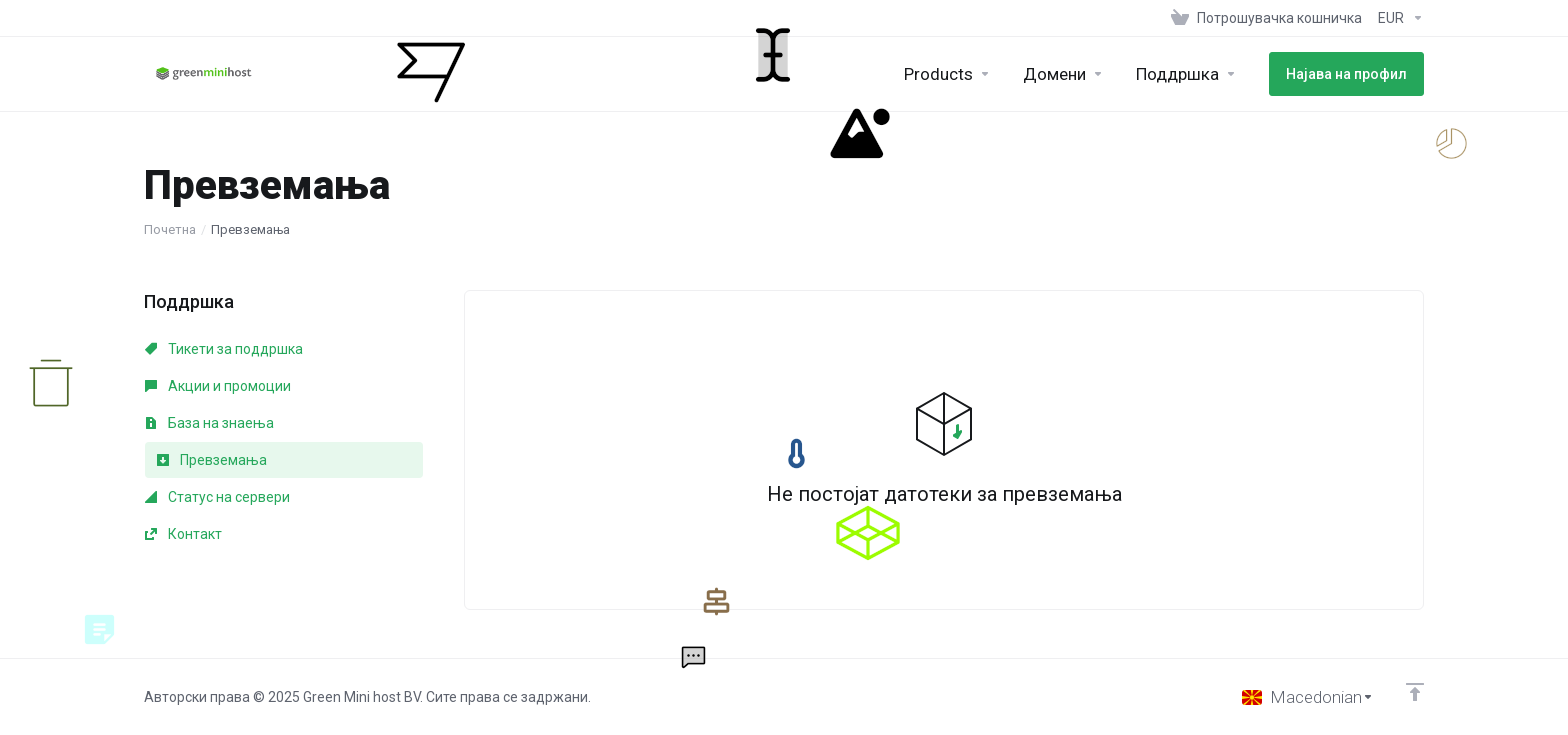 Image resolution: width=1568 pixels, height=735 pixels. I want to click on open codepen profile or projects, so click(868, 533).